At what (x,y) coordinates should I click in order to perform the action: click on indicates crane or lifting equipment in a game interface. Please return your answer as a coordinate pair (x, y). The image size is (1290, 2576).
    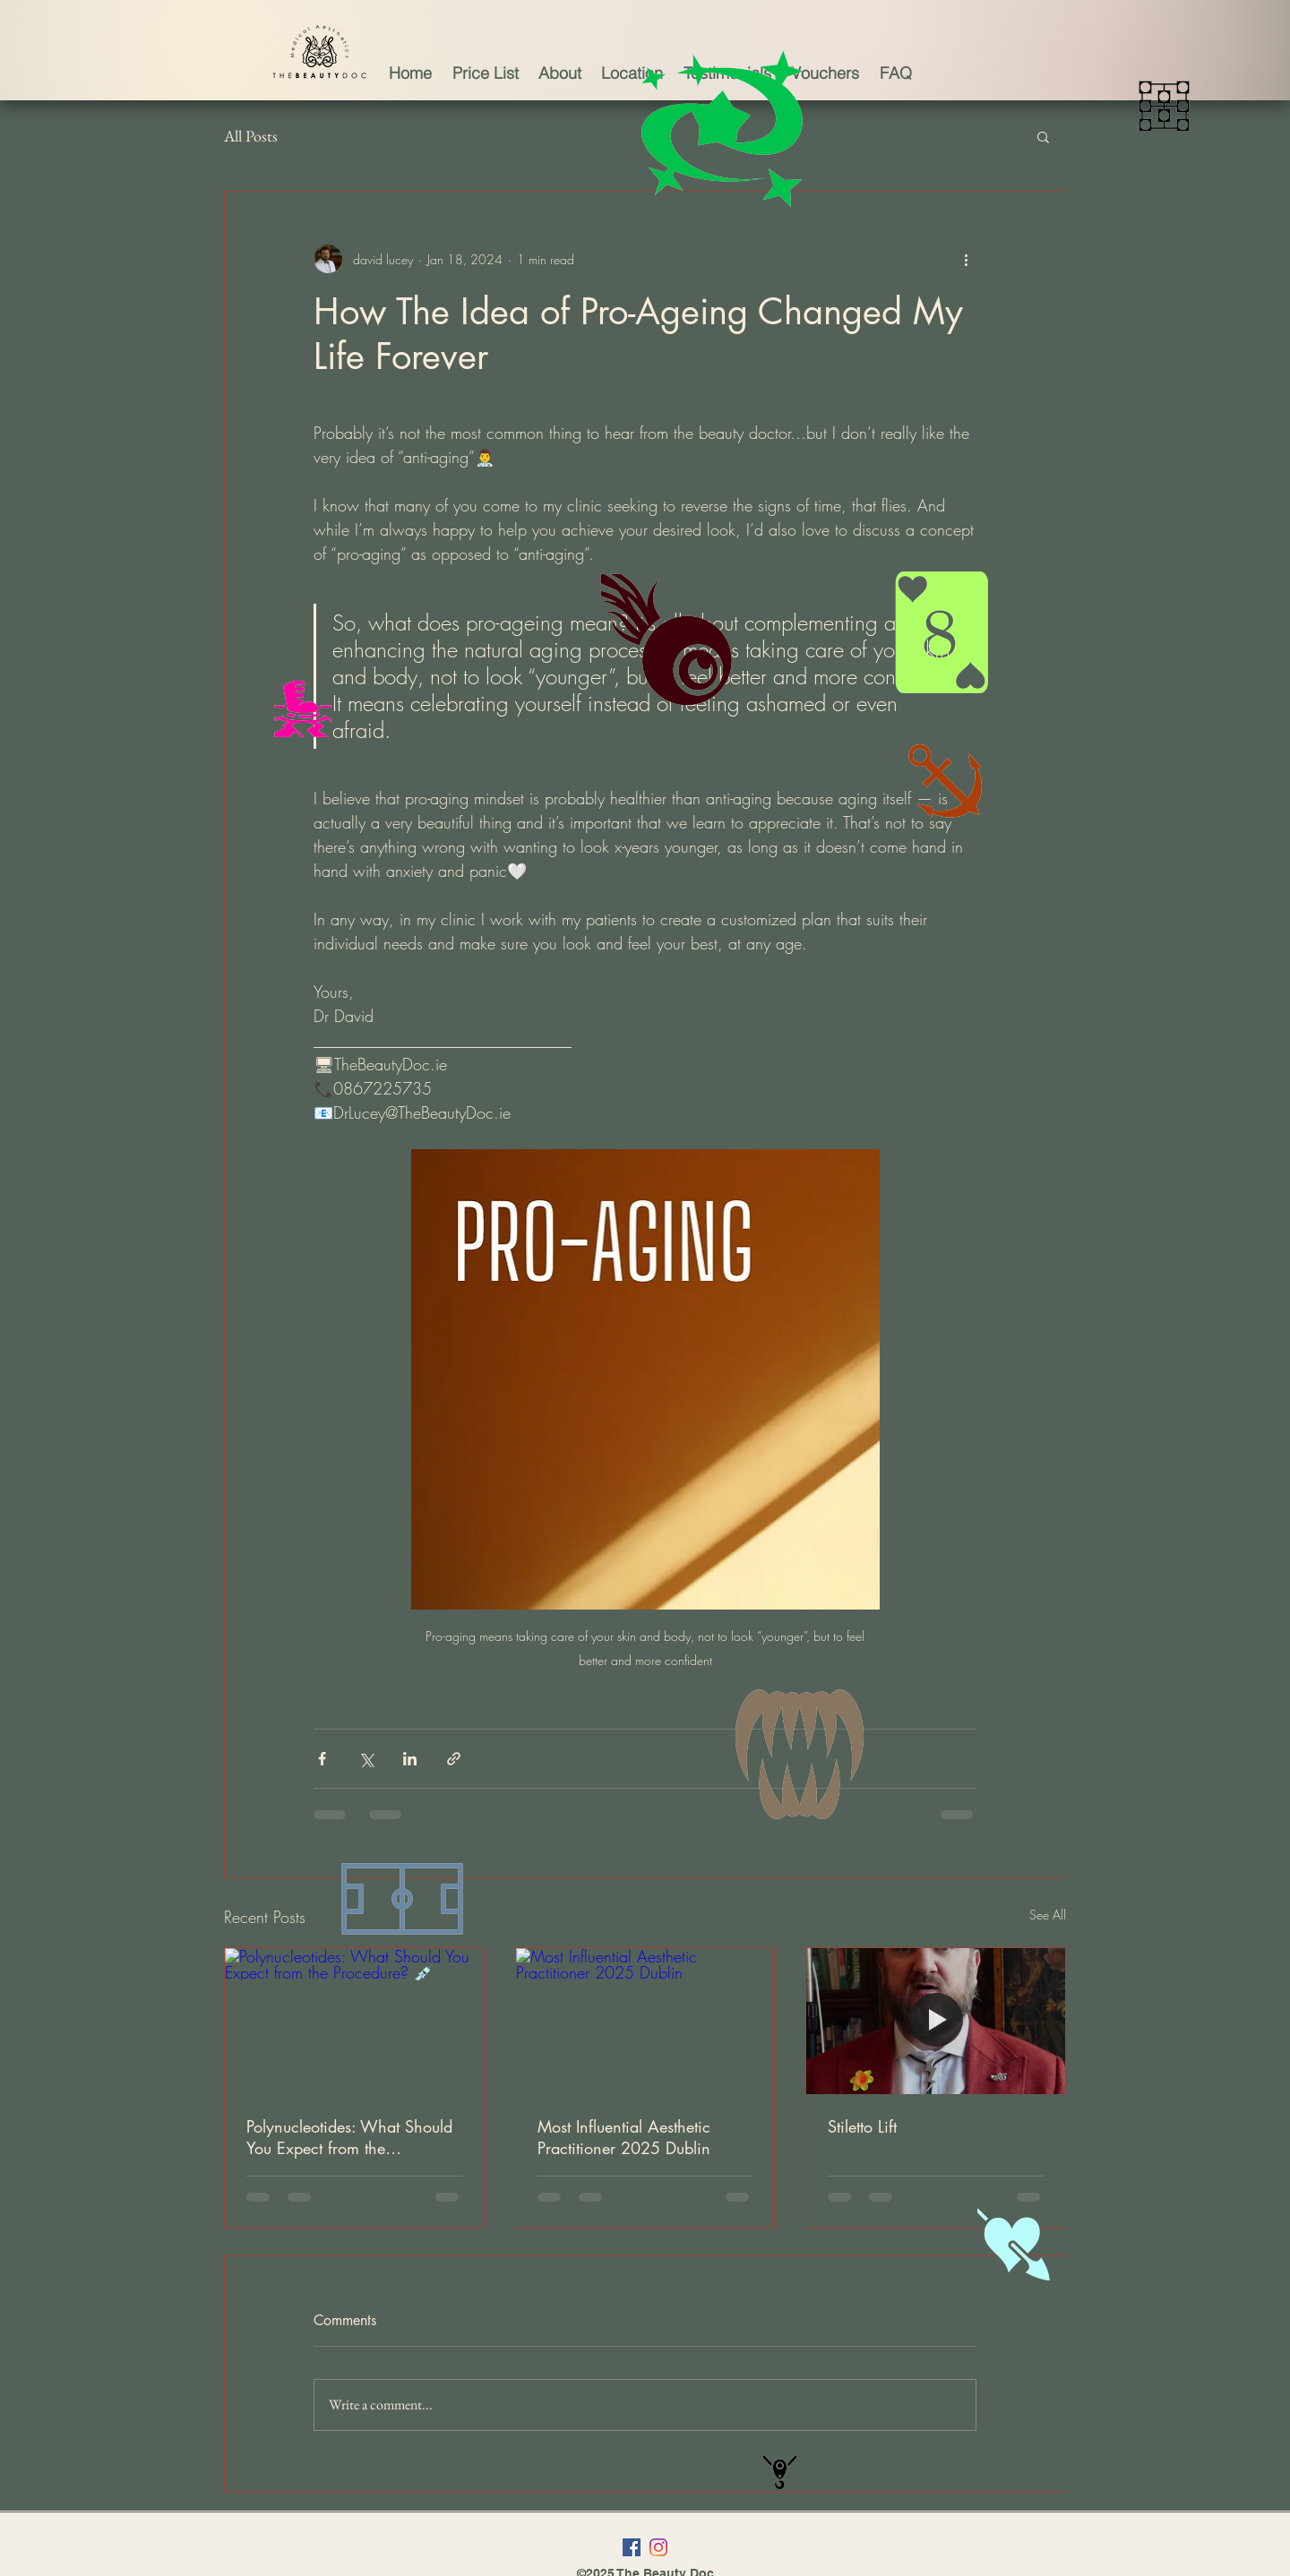
    Looking at the image, I should click on (779, 2472).